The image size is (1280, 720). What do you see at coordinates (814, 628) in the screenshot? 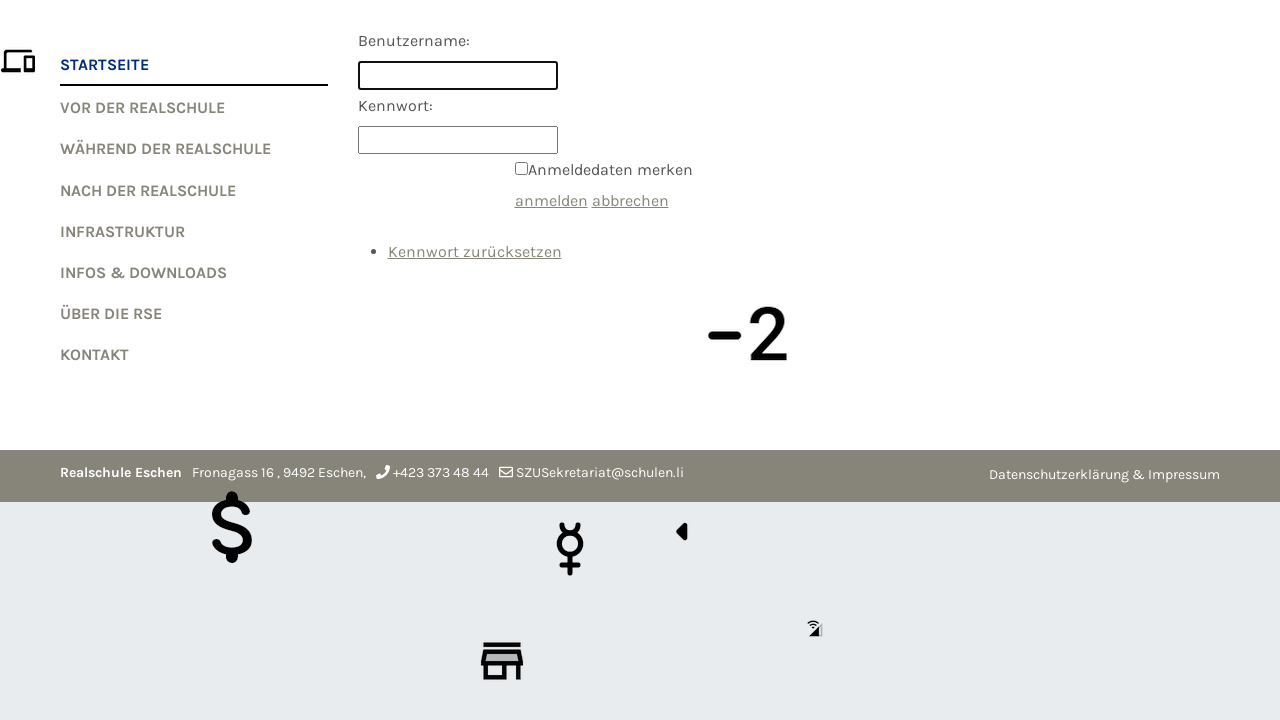
I see `indicates wifi connection with cellular backup` at bounding box center [814, 628].